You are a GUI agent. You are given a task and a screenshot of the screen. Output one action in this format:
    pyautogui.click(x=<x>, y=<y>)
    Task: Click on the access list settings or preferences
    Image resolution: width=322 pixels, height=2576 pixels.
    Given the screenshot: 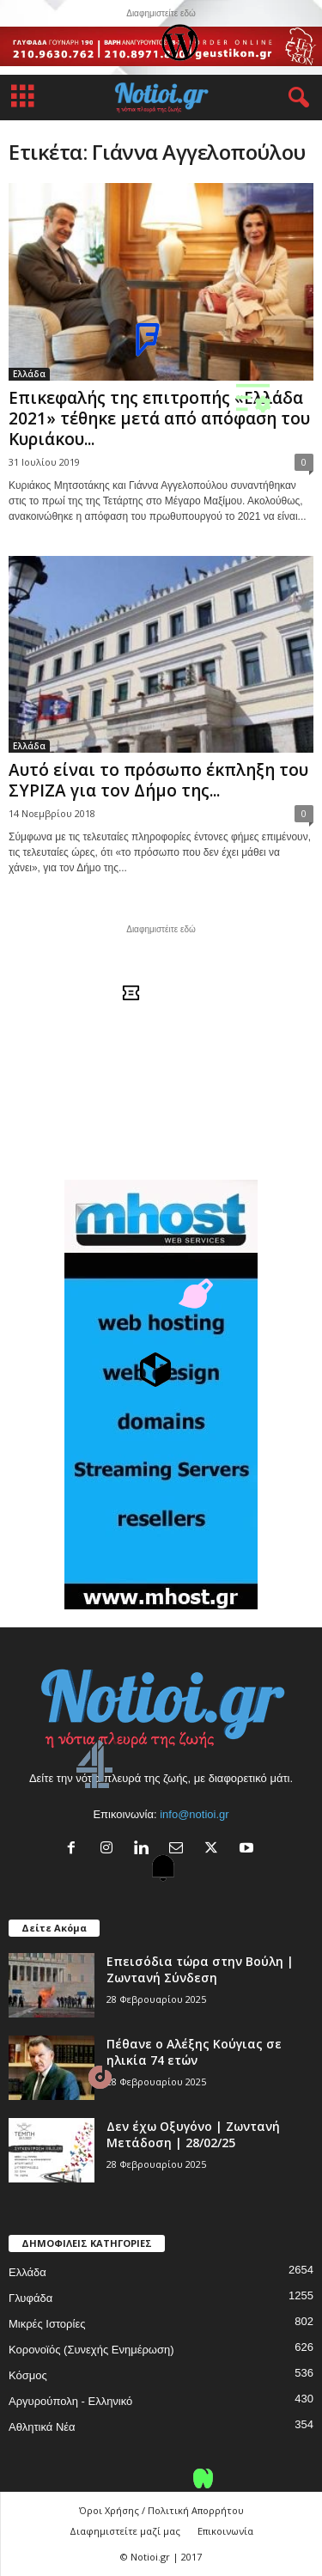 What is the action you would take?
    pyautogui.click(x=252, y=397)
    